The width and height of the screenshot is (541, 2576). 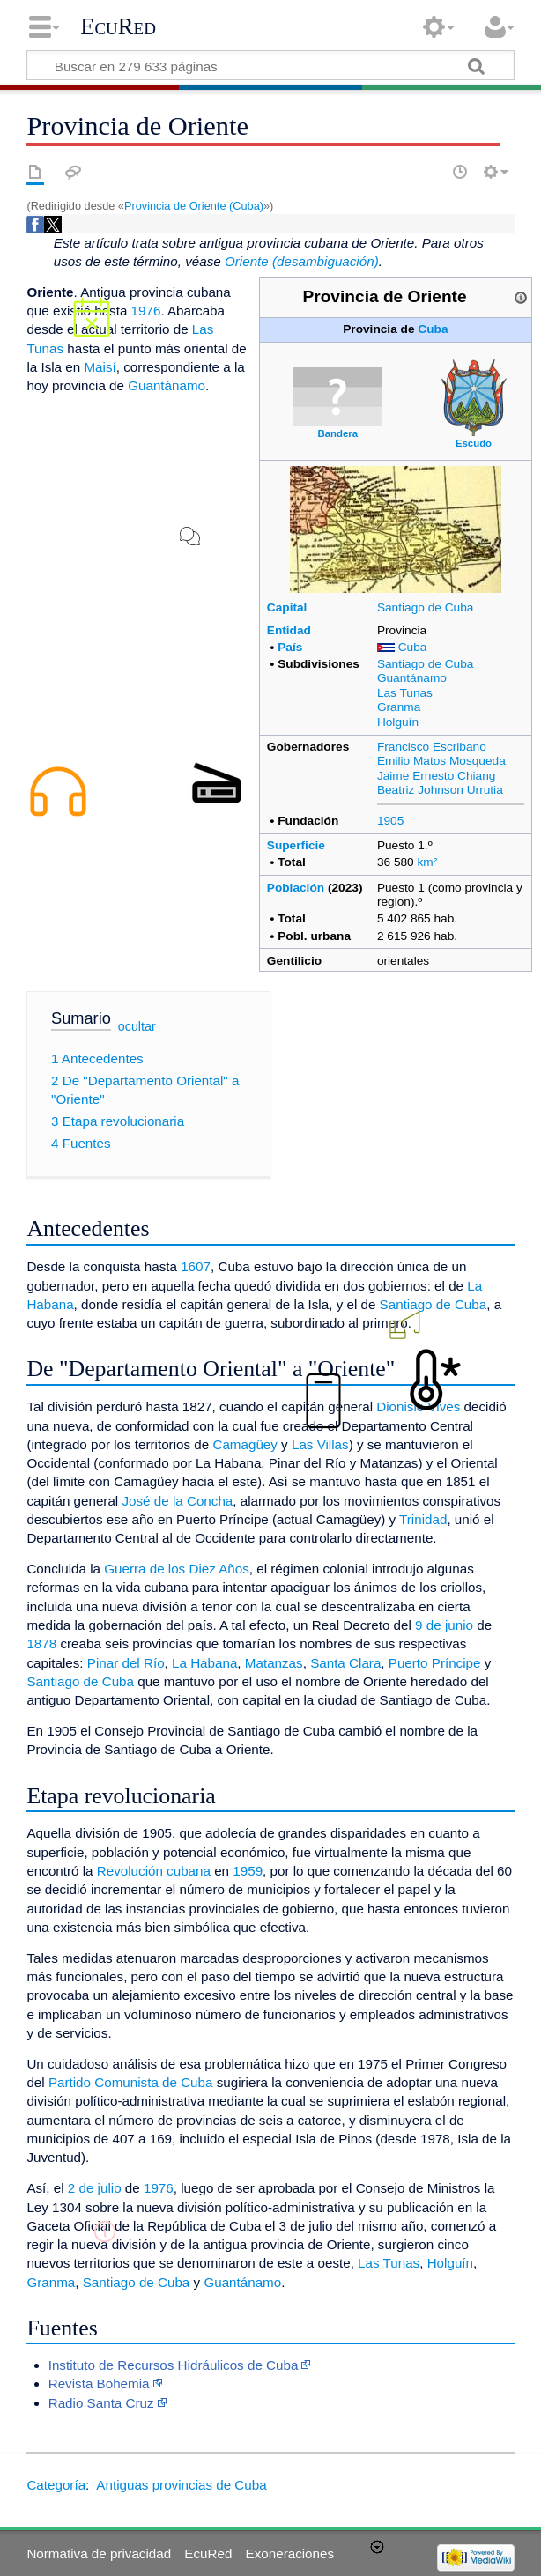 I want to click on indicates low temperature or cold conditions, so click(x=428, y=1380).